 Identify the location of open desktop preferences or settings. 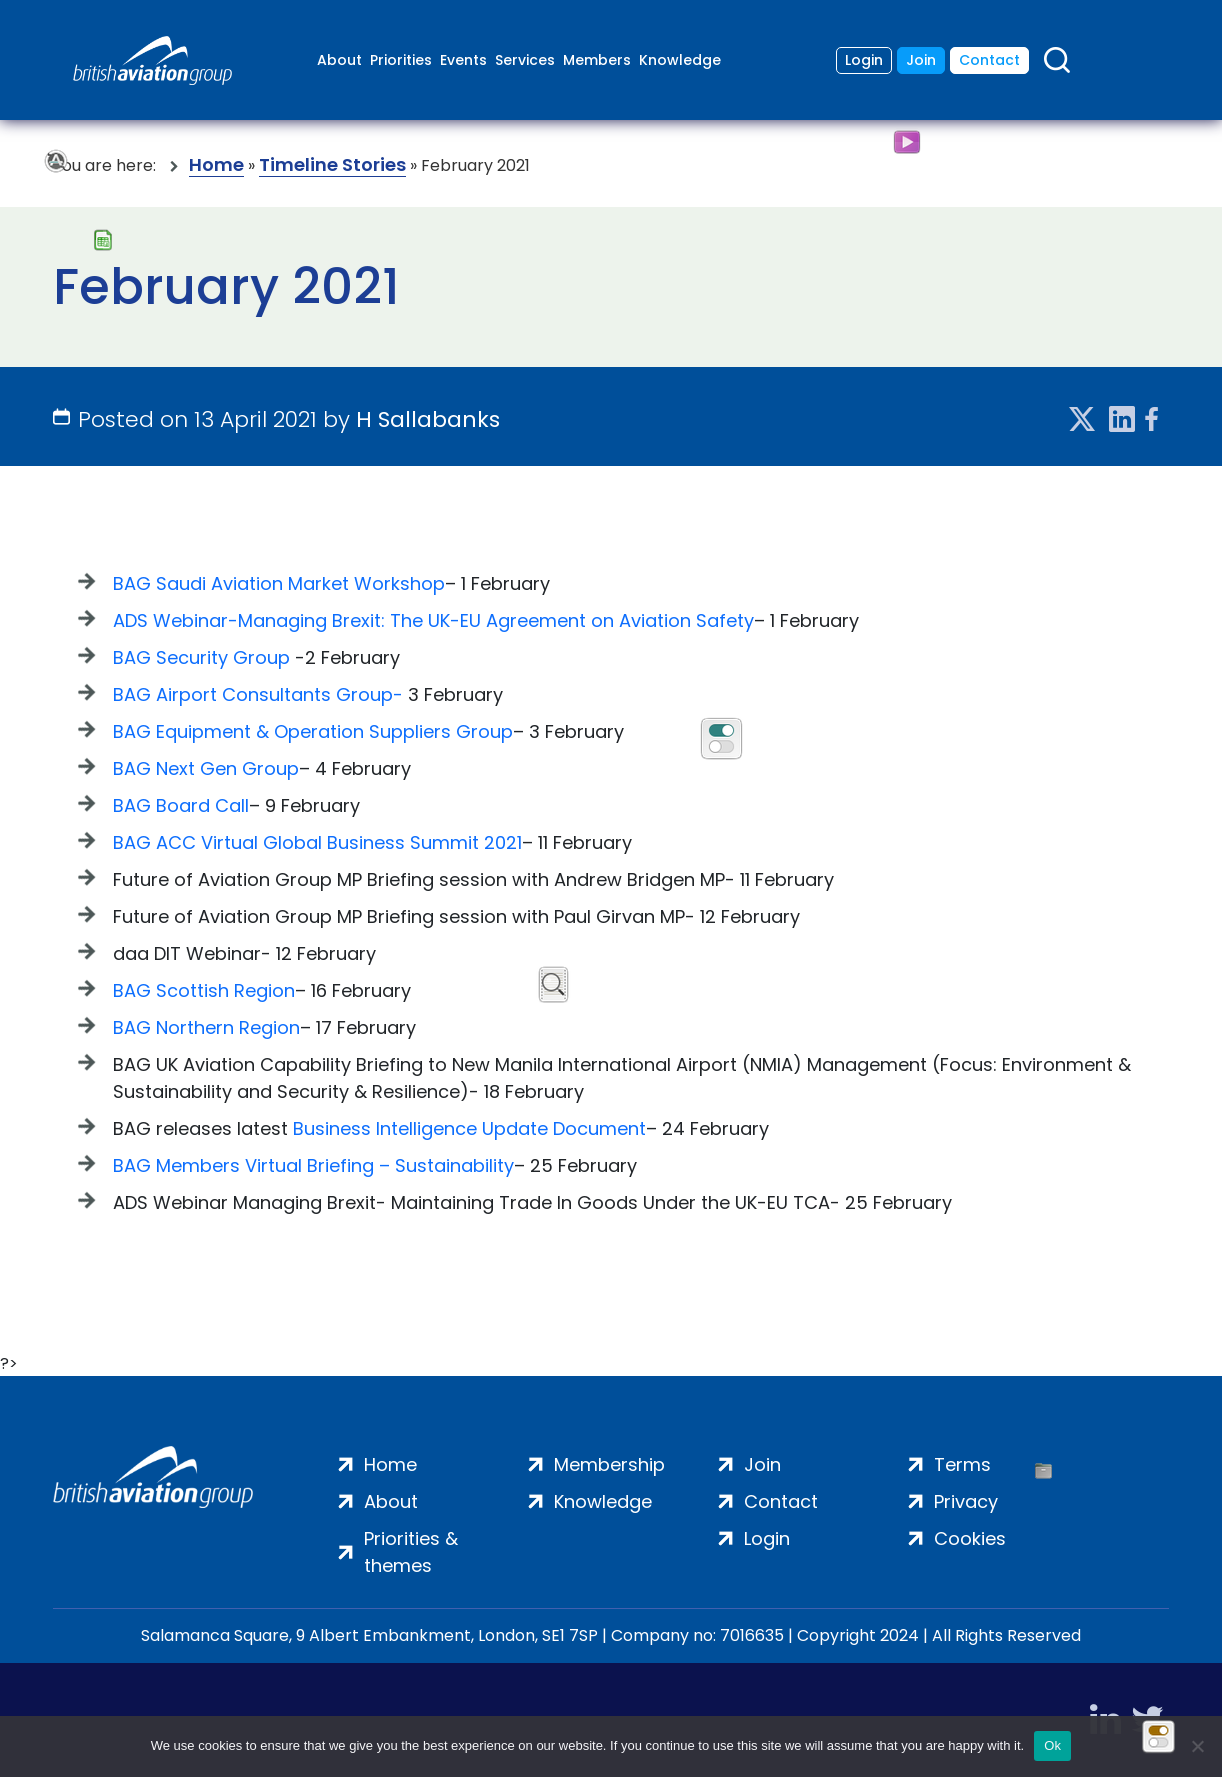
(721, 738).